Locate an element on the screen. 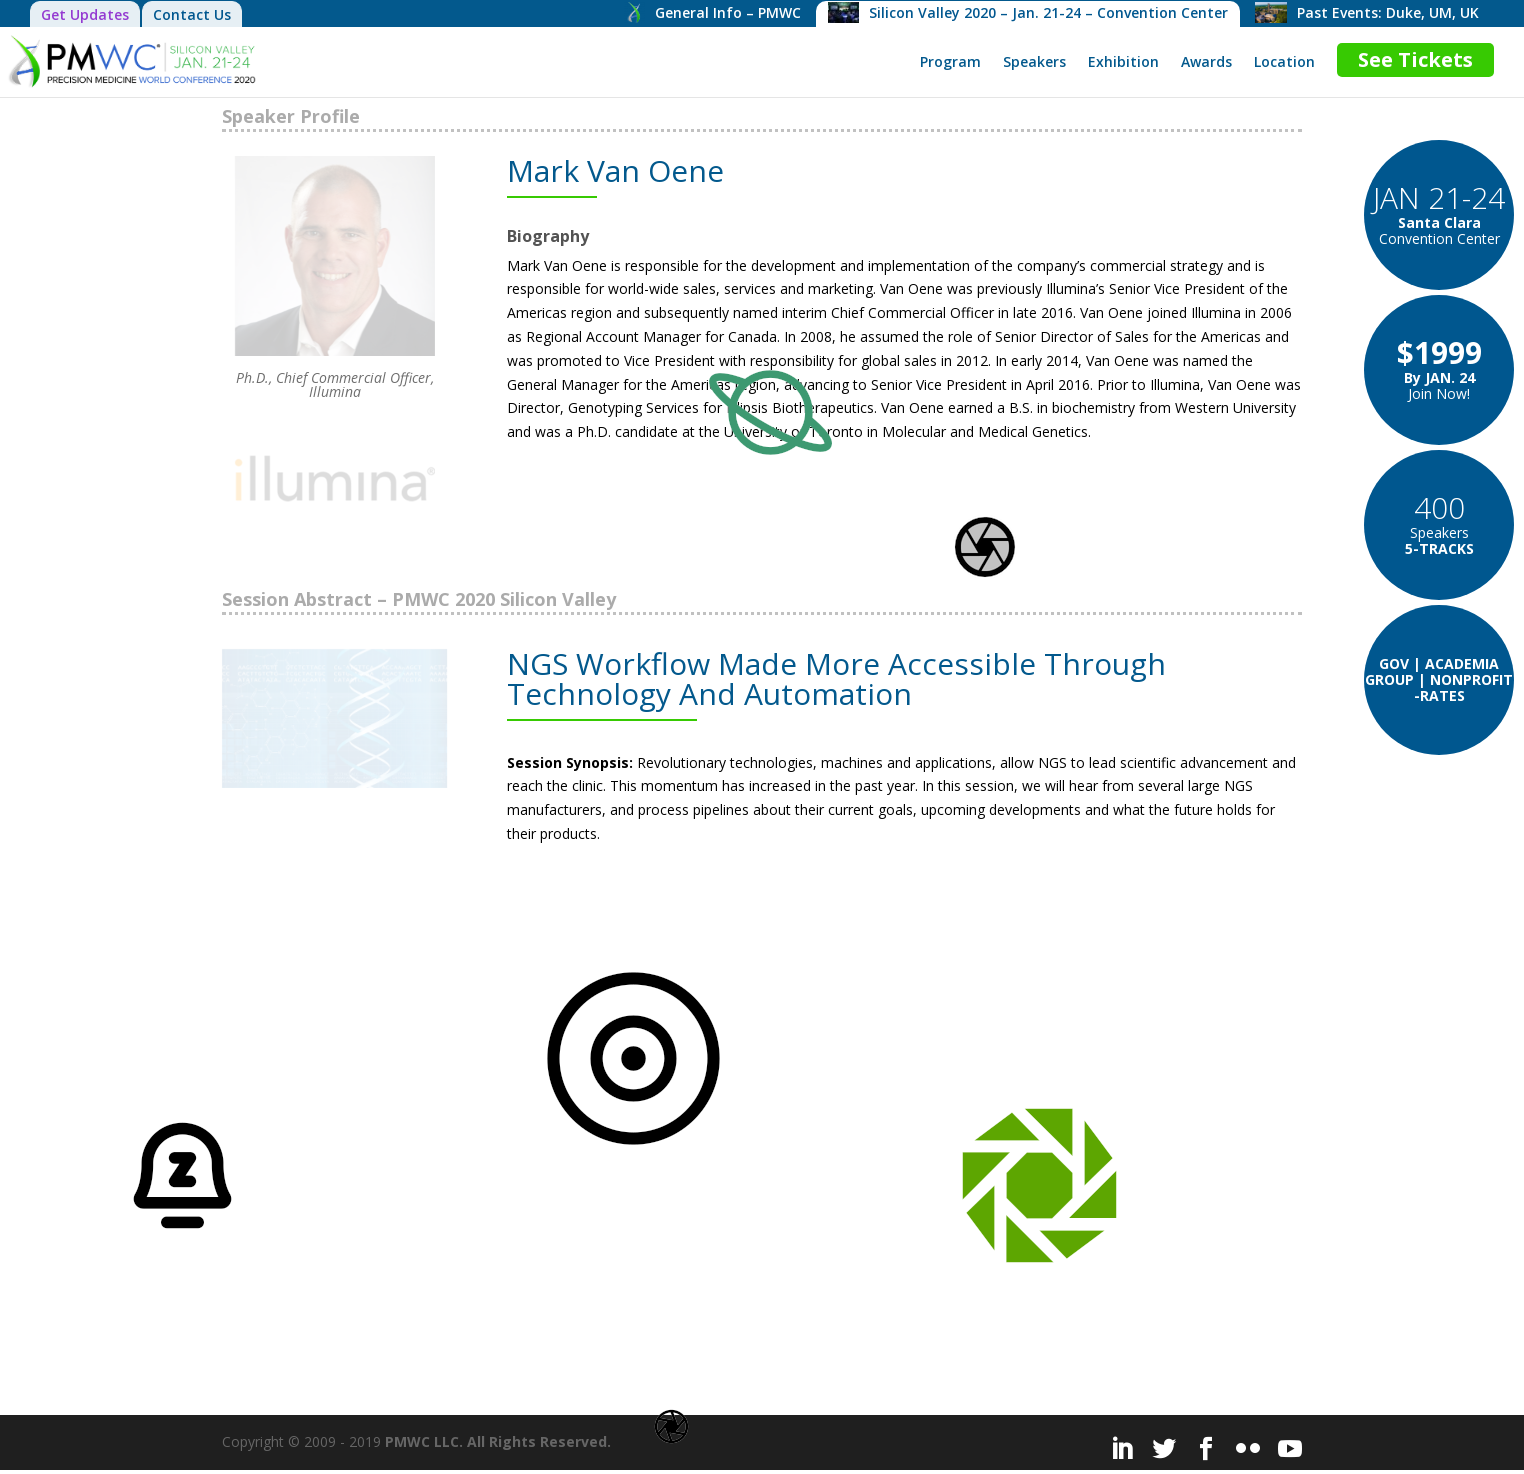  snooze notifications is located at coordinates (182, 1175).